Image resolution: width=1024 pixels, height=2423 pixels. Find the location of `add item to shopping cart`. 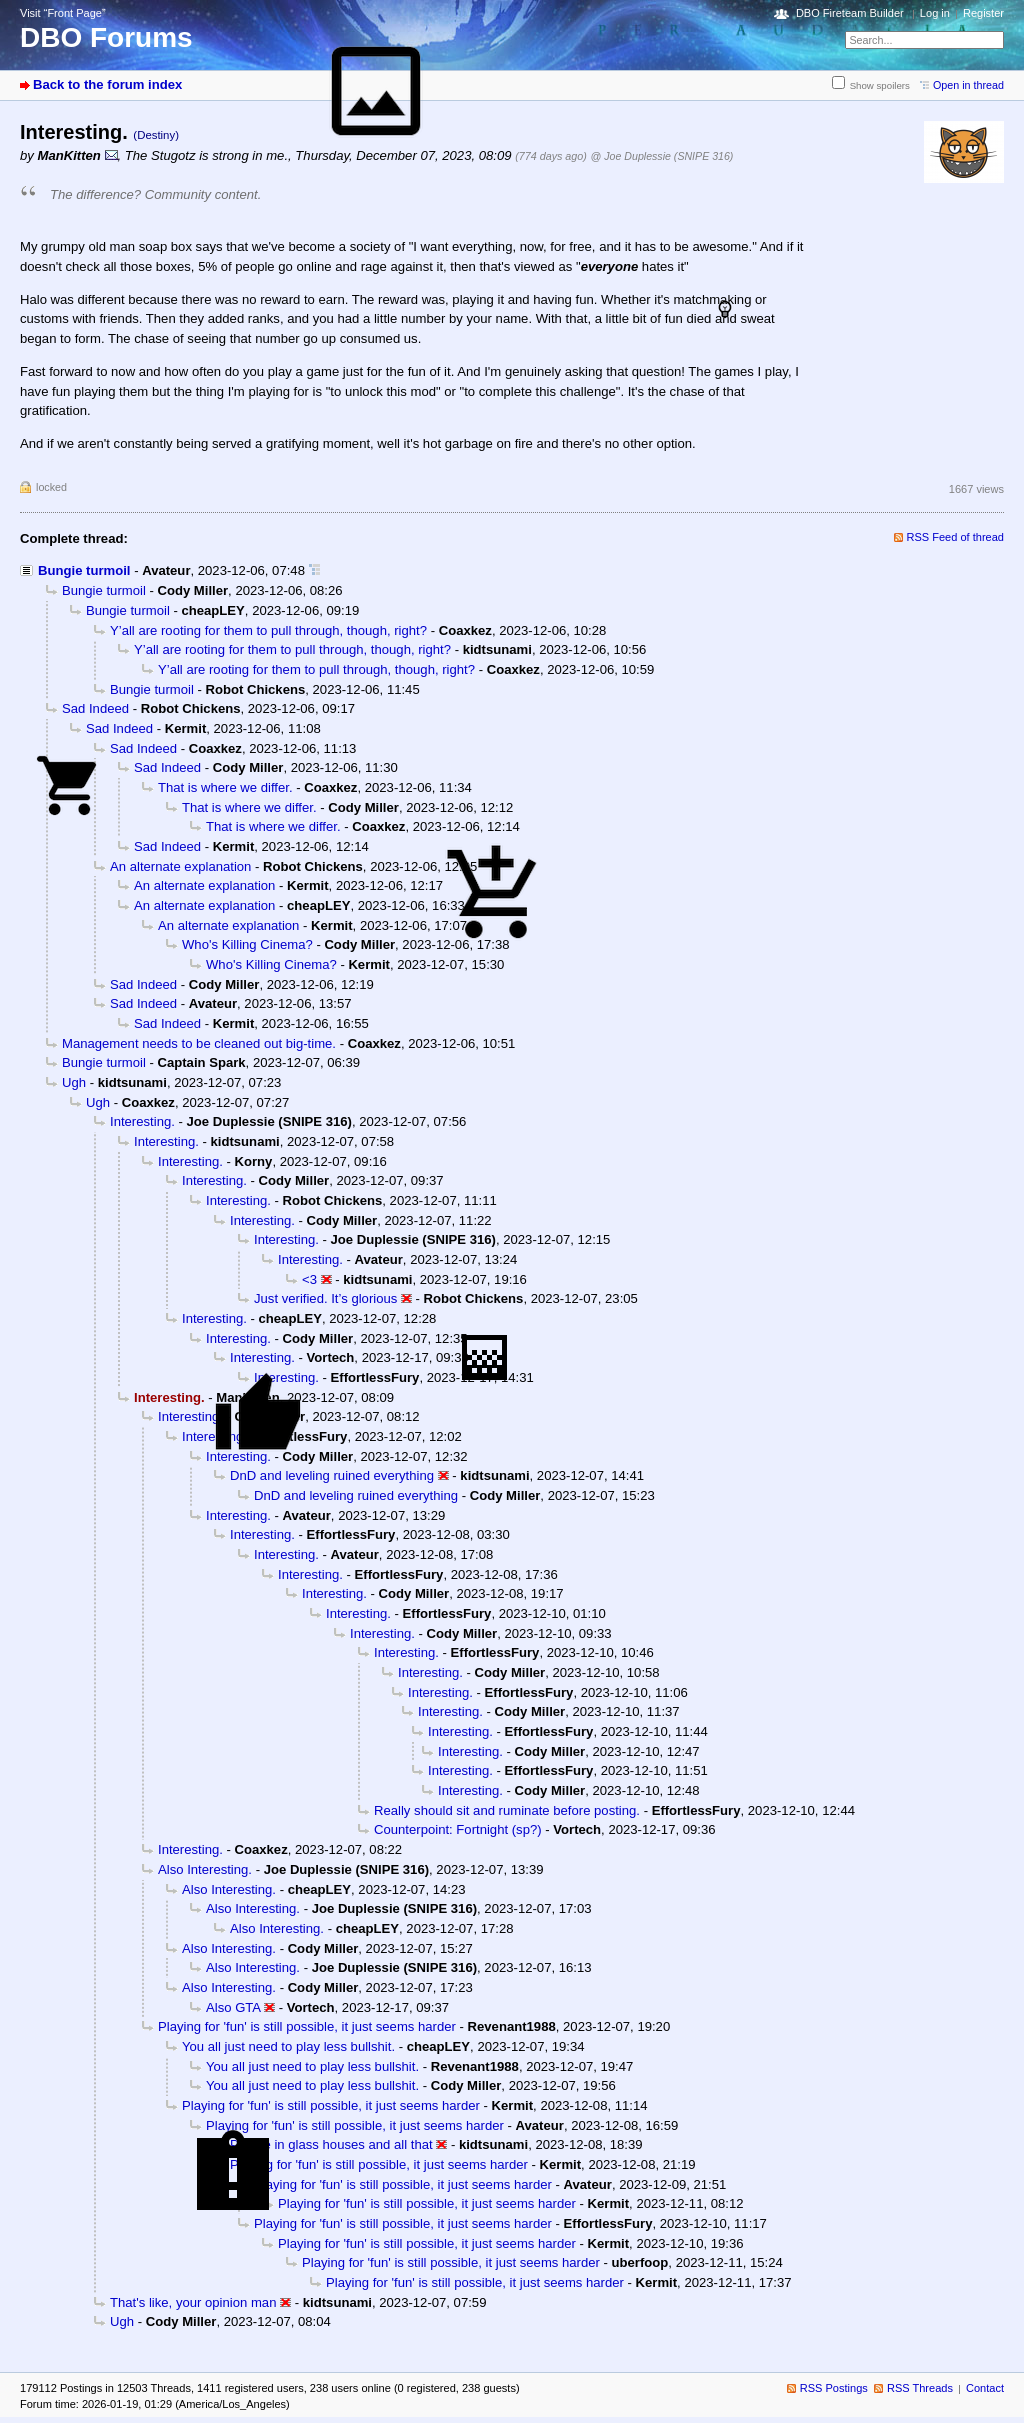

add item to shopping cart is located at coordinates (496, 894).